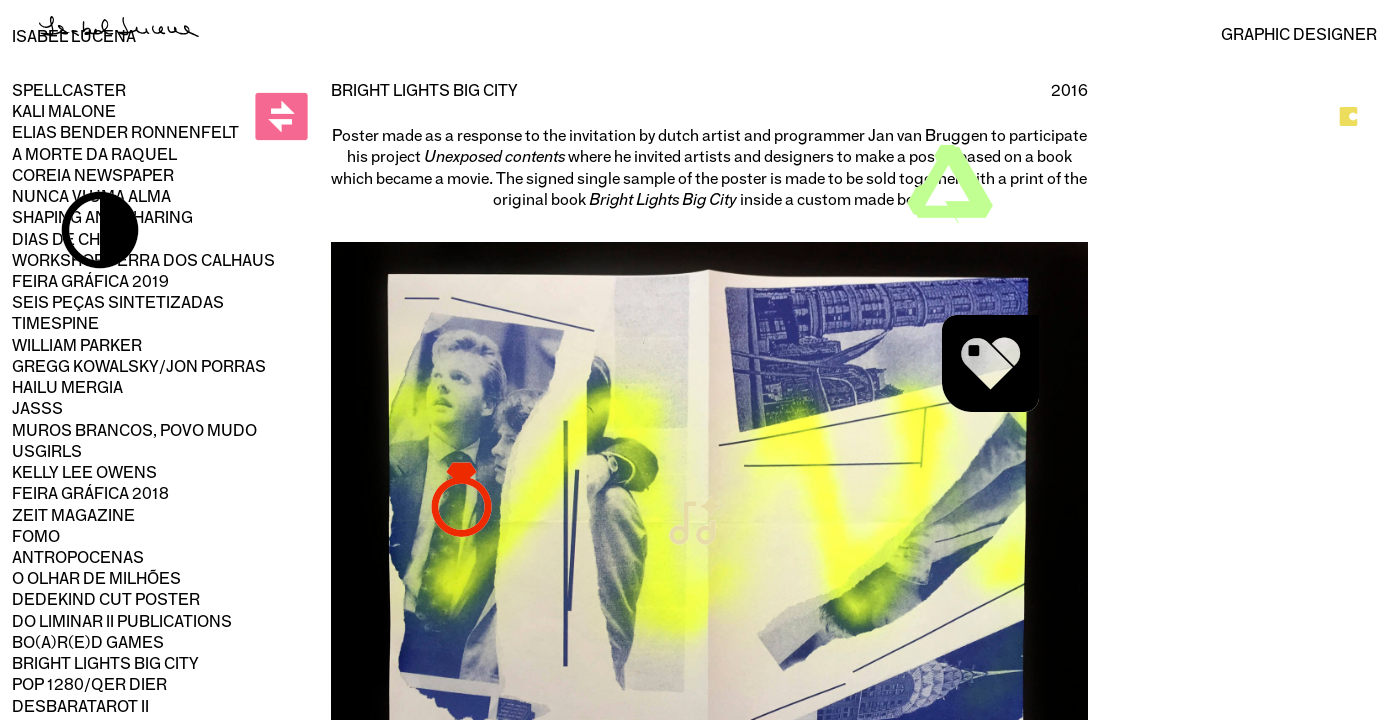 This screenshot has height=720, width=1389. What do you see at coordinates (950, 184) in the screenshot?
I see `open affinity creative software` at bounding box center [950, 184].